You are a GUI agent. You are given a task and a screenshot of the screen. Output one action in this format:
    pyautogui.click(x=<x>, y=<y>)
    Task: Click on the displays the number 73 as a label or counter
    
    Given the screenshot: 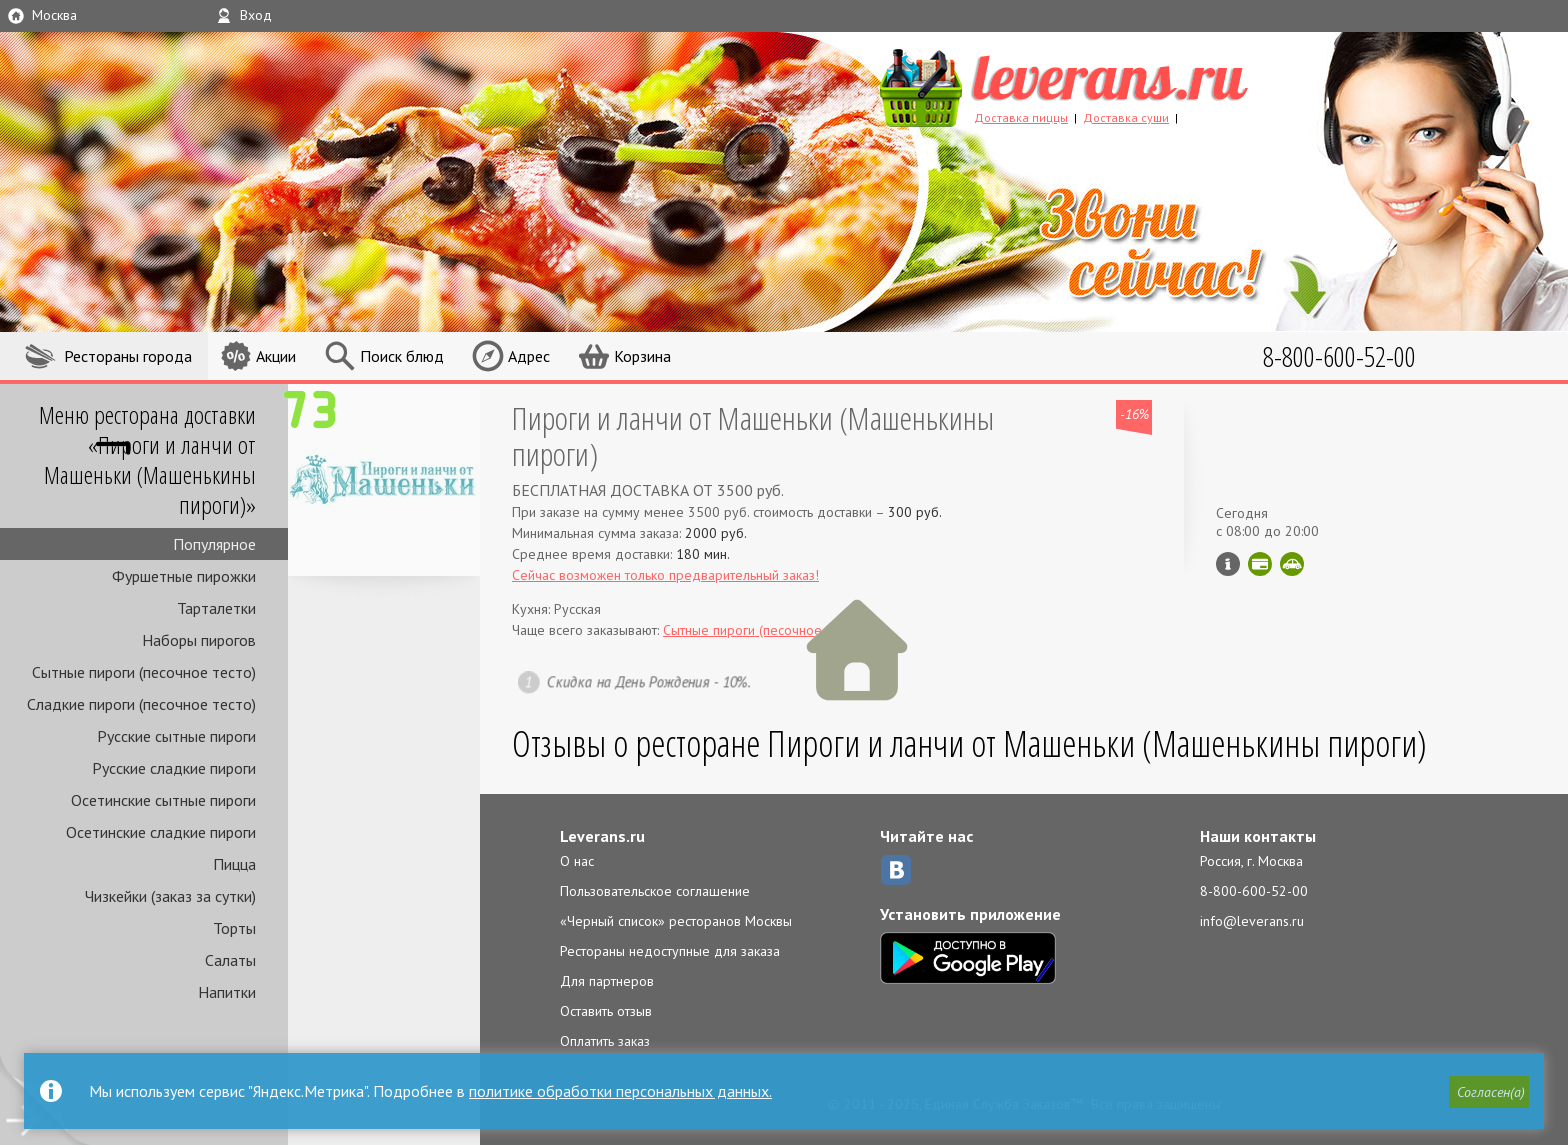 What is the action you would take?
    pyautogui.click(x=309, y=409)
    